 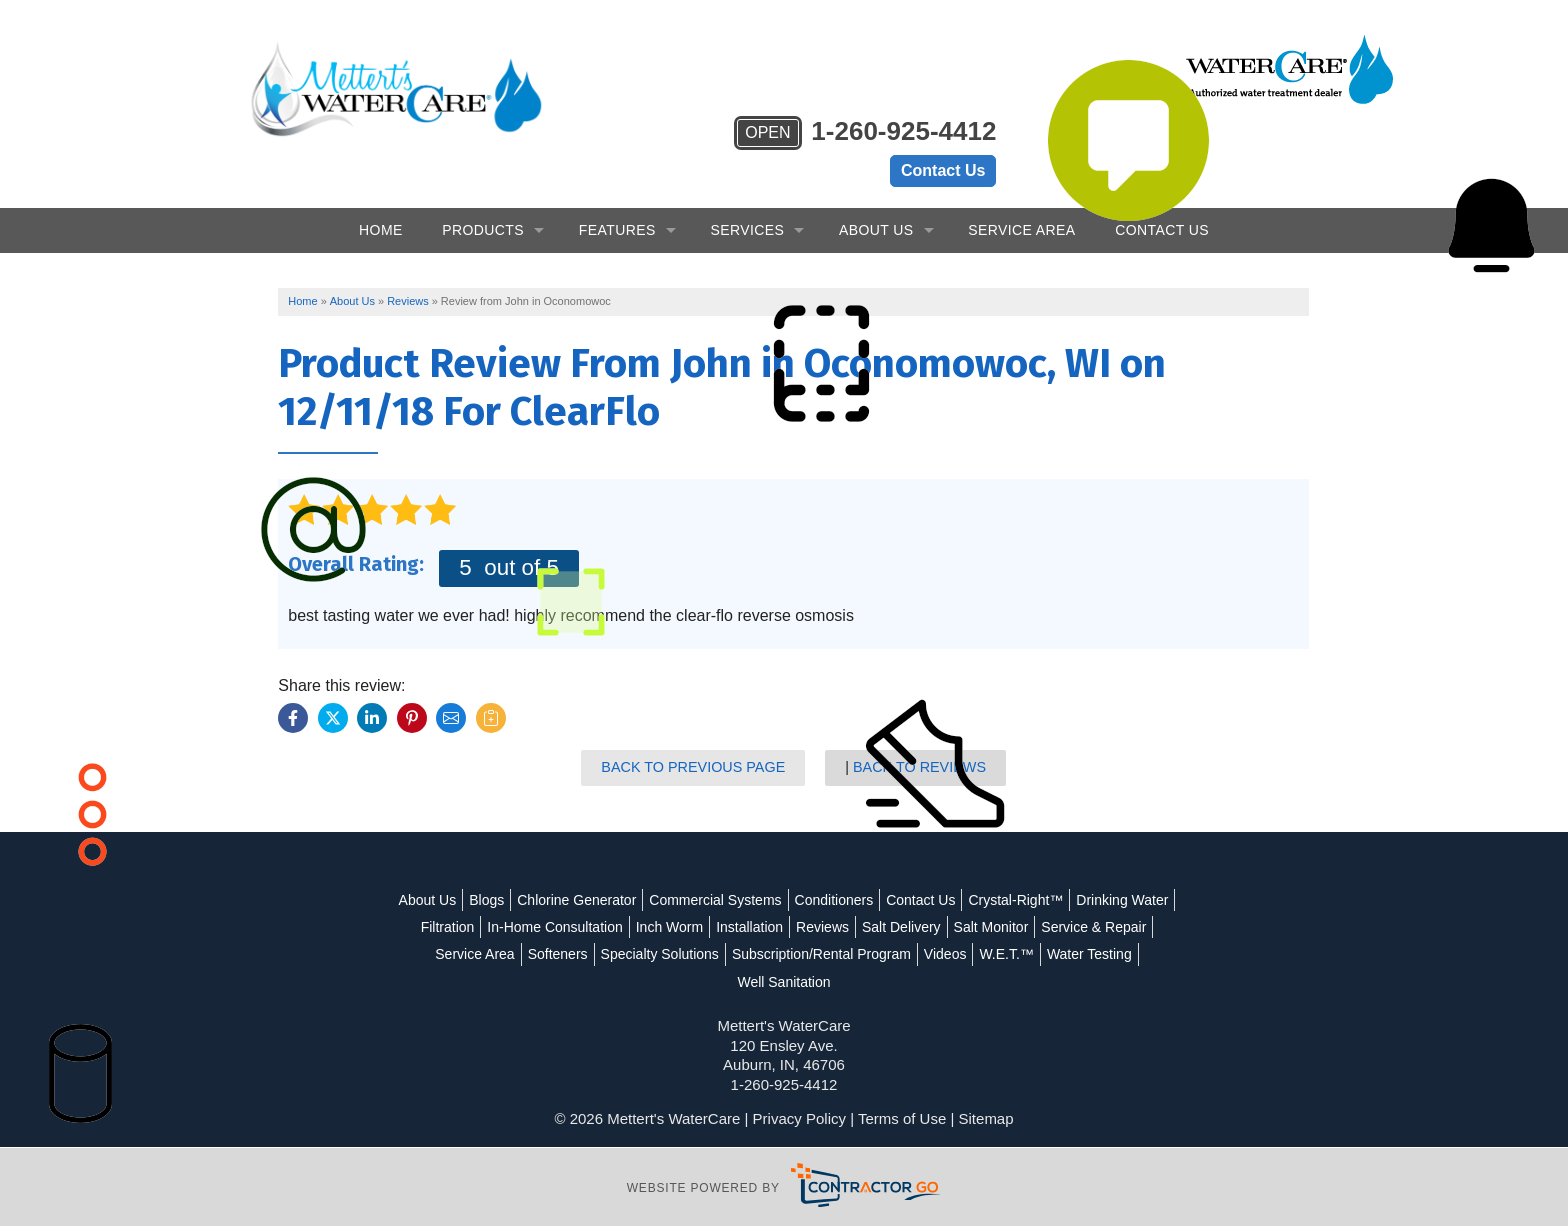 What do you see at coordinates (92, 814) in the screenshot?
I see `open more options menu` at bounding box center [92, 814].